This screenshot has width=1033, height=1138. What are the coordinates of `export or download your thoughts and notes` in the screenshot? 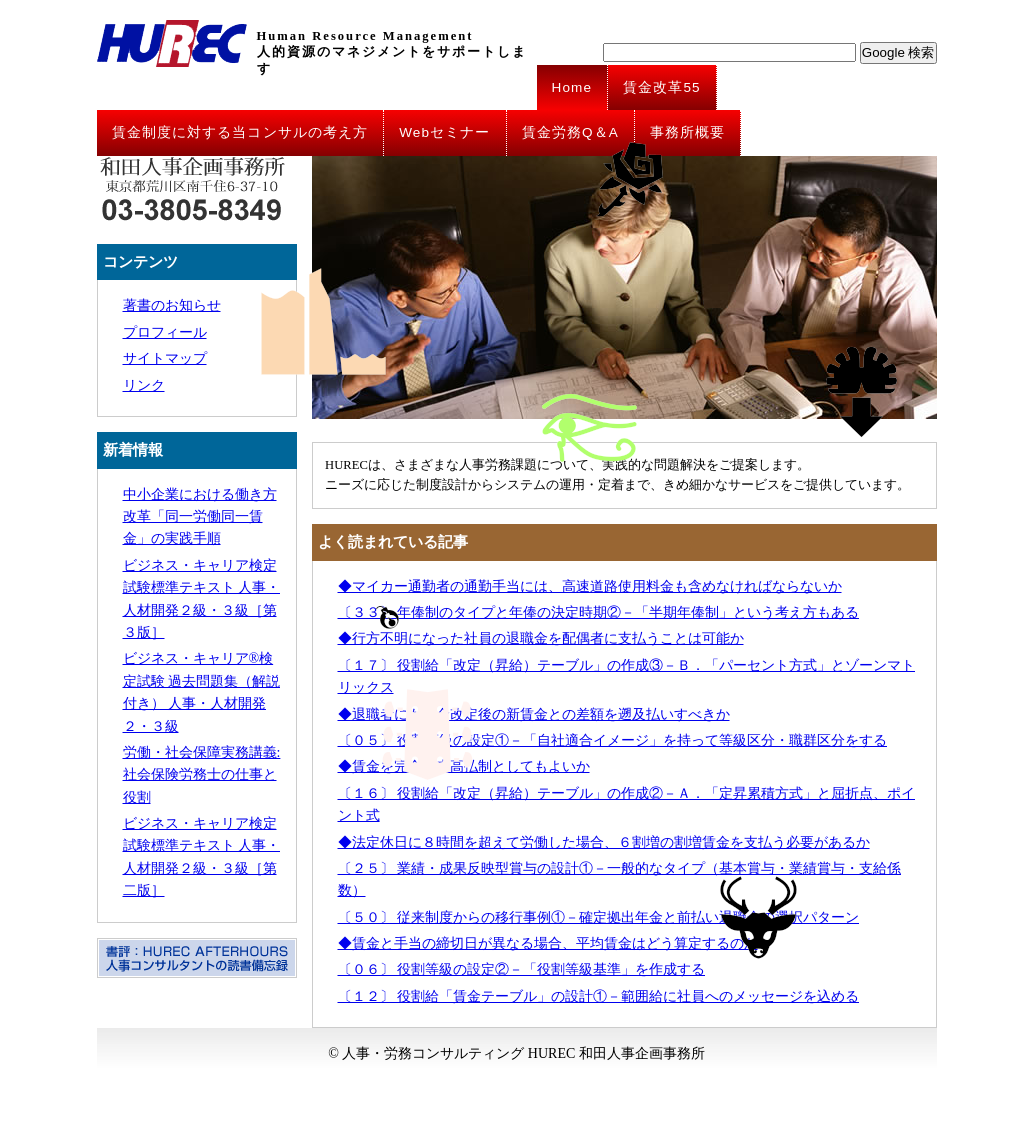 It's located at (861, 391).